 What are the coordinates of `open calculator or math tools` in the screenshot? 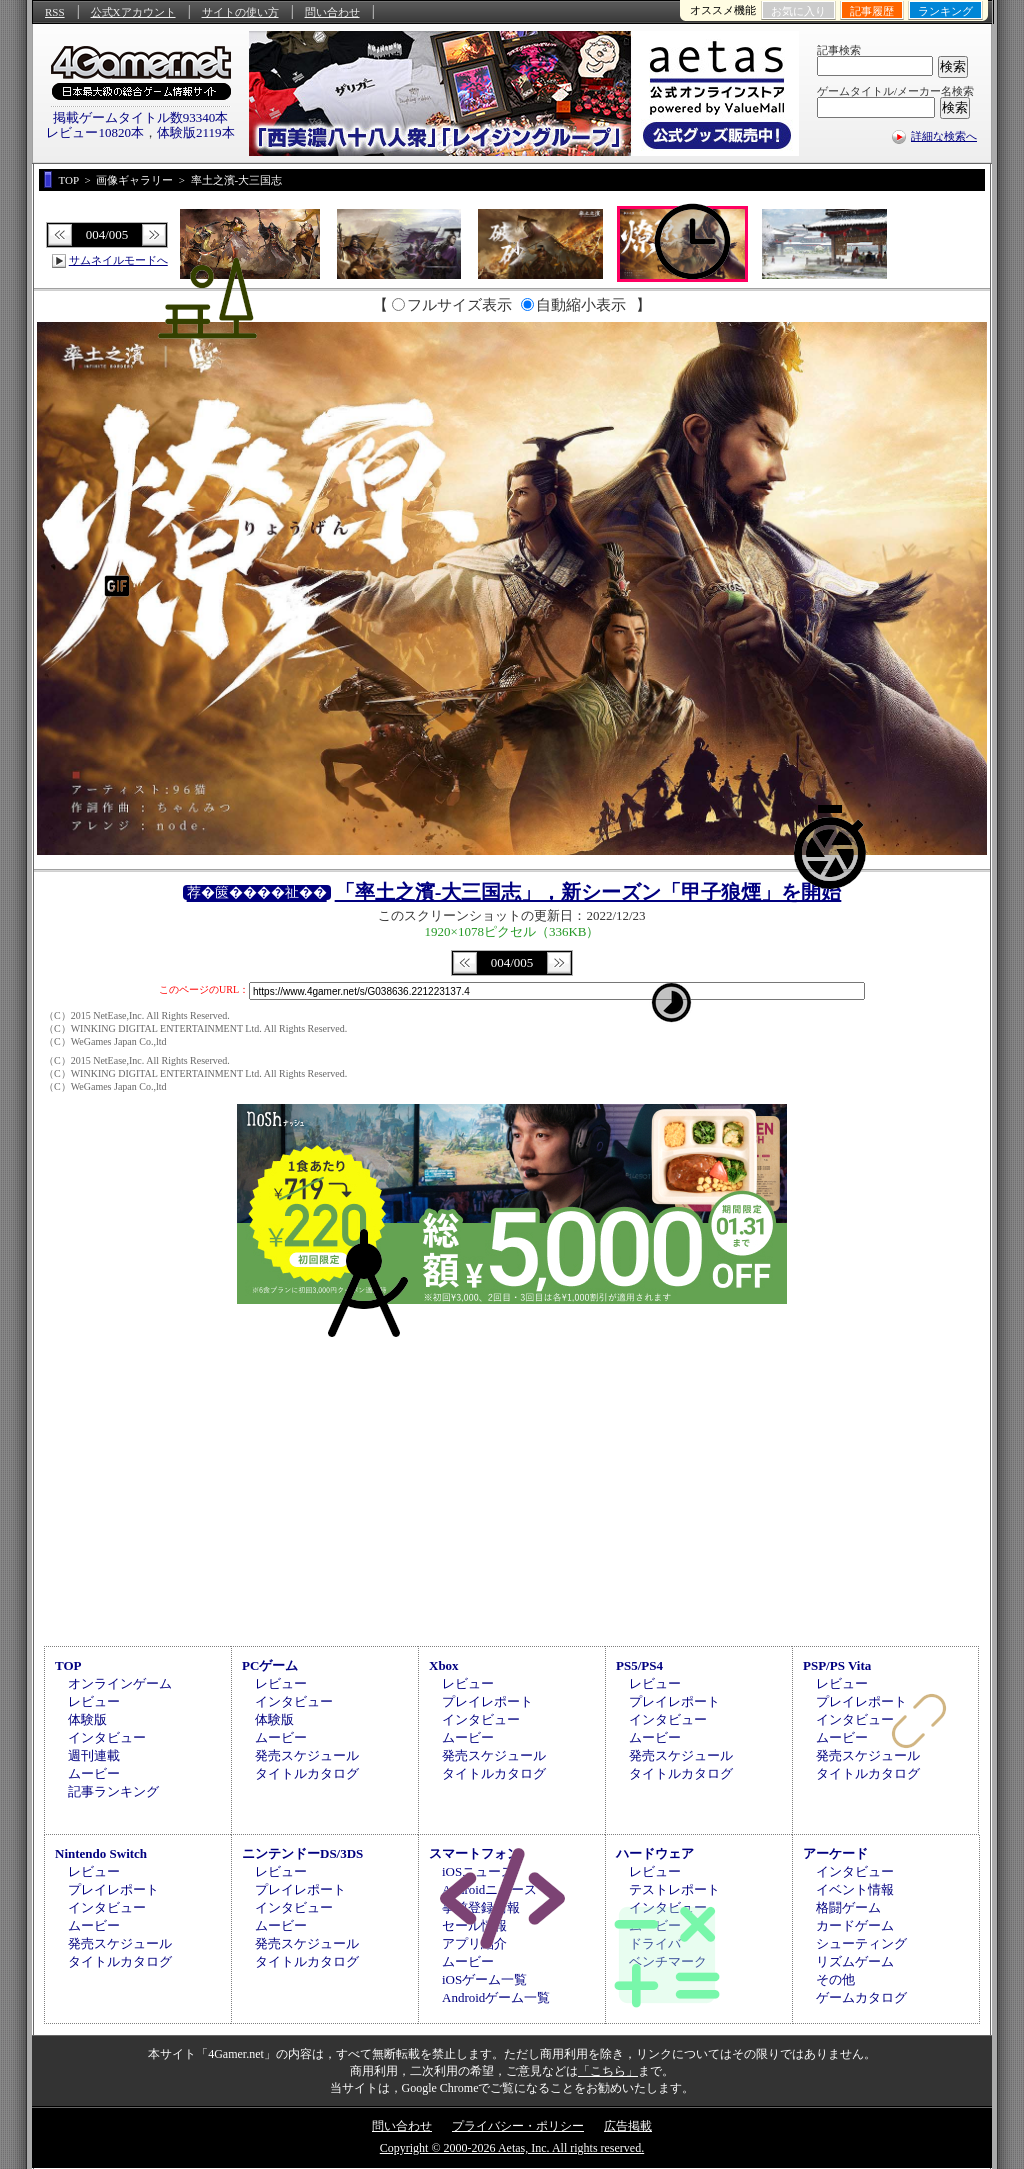 It's located at (667, 1955).